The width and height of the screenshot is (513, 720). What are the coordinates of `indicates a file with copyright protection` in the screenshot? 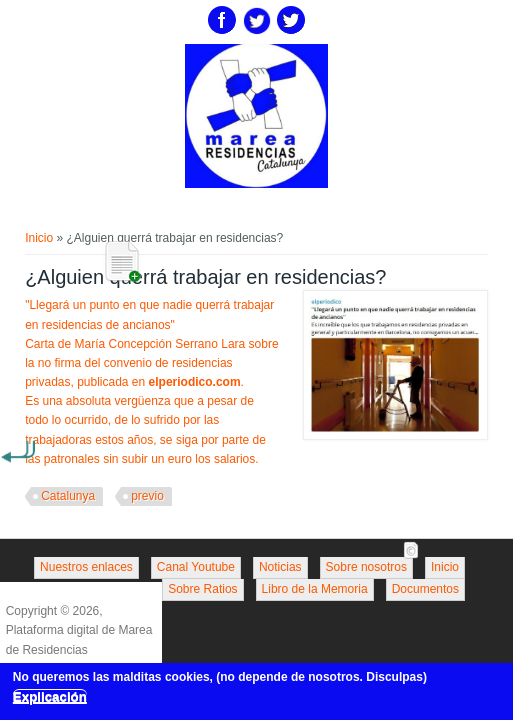 It's located at (411, 550).